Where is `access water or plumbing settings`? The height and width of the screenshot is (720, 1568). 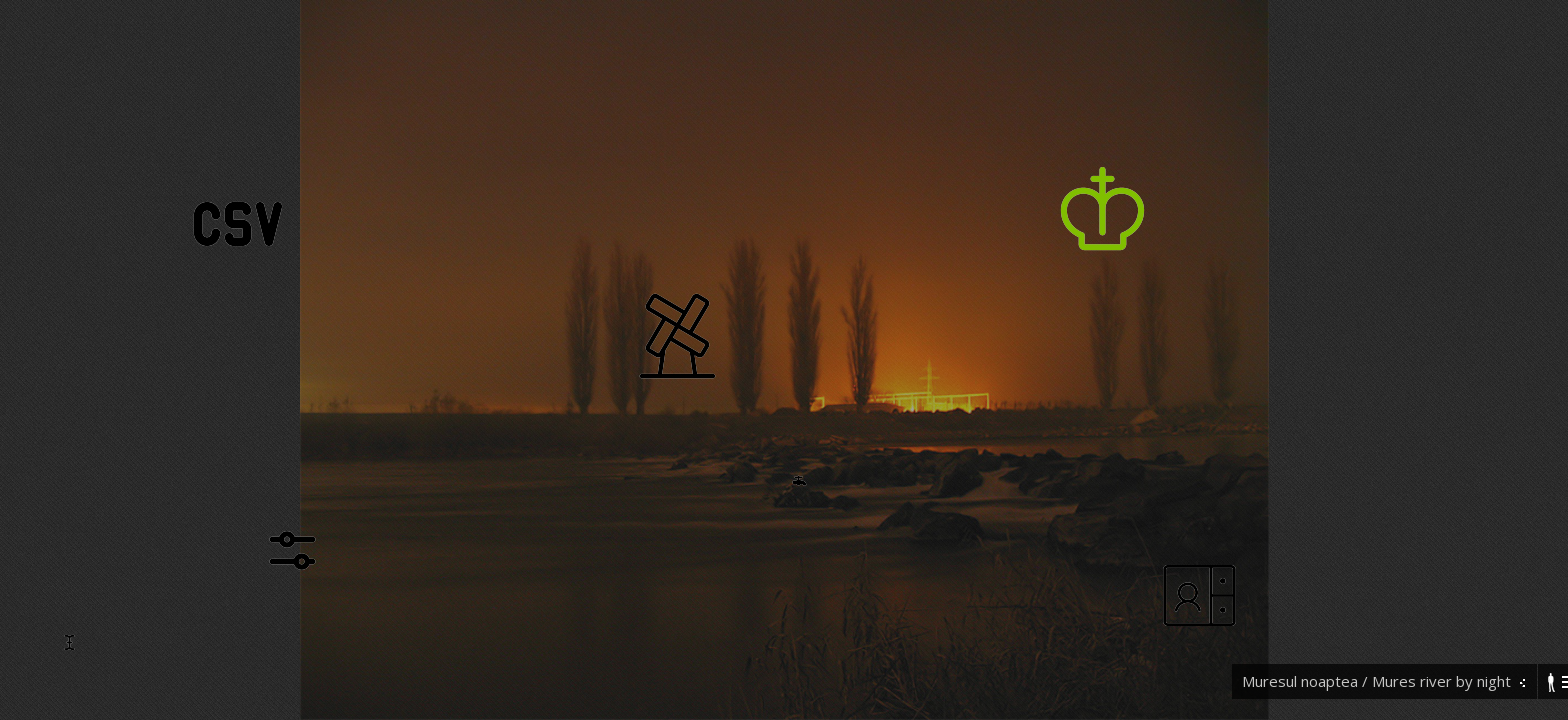 access water or plumbing settings is located at coordinates (799, 481).